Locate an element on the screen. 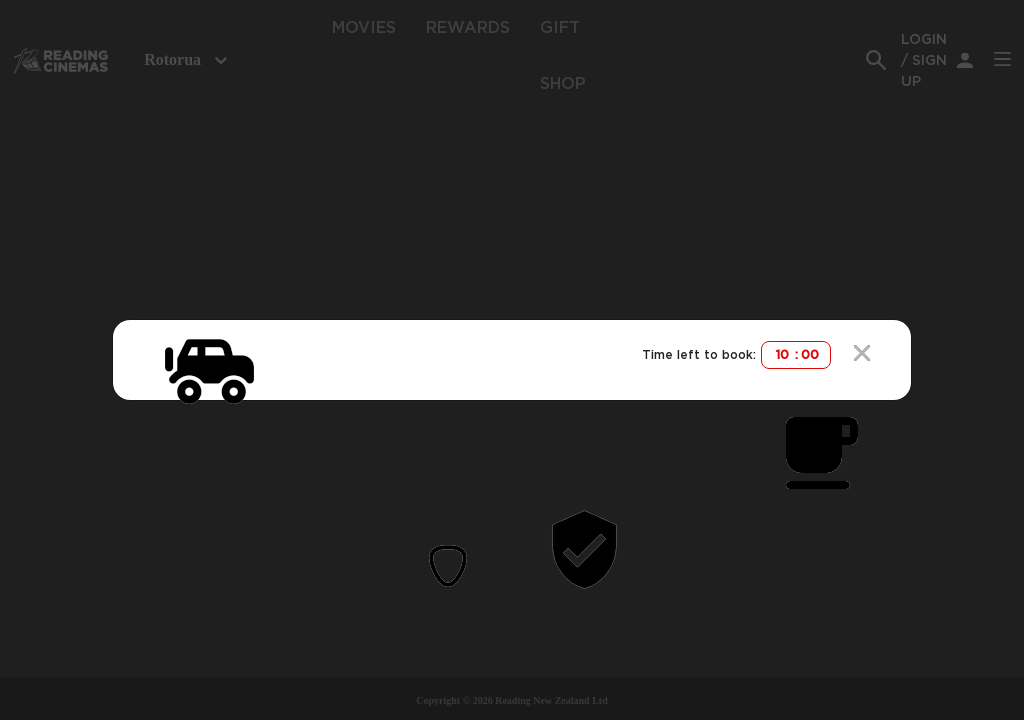 This screenshot has height=720, width=1024. indicates a verified or trusted user account is located at coordinates (584, 549).